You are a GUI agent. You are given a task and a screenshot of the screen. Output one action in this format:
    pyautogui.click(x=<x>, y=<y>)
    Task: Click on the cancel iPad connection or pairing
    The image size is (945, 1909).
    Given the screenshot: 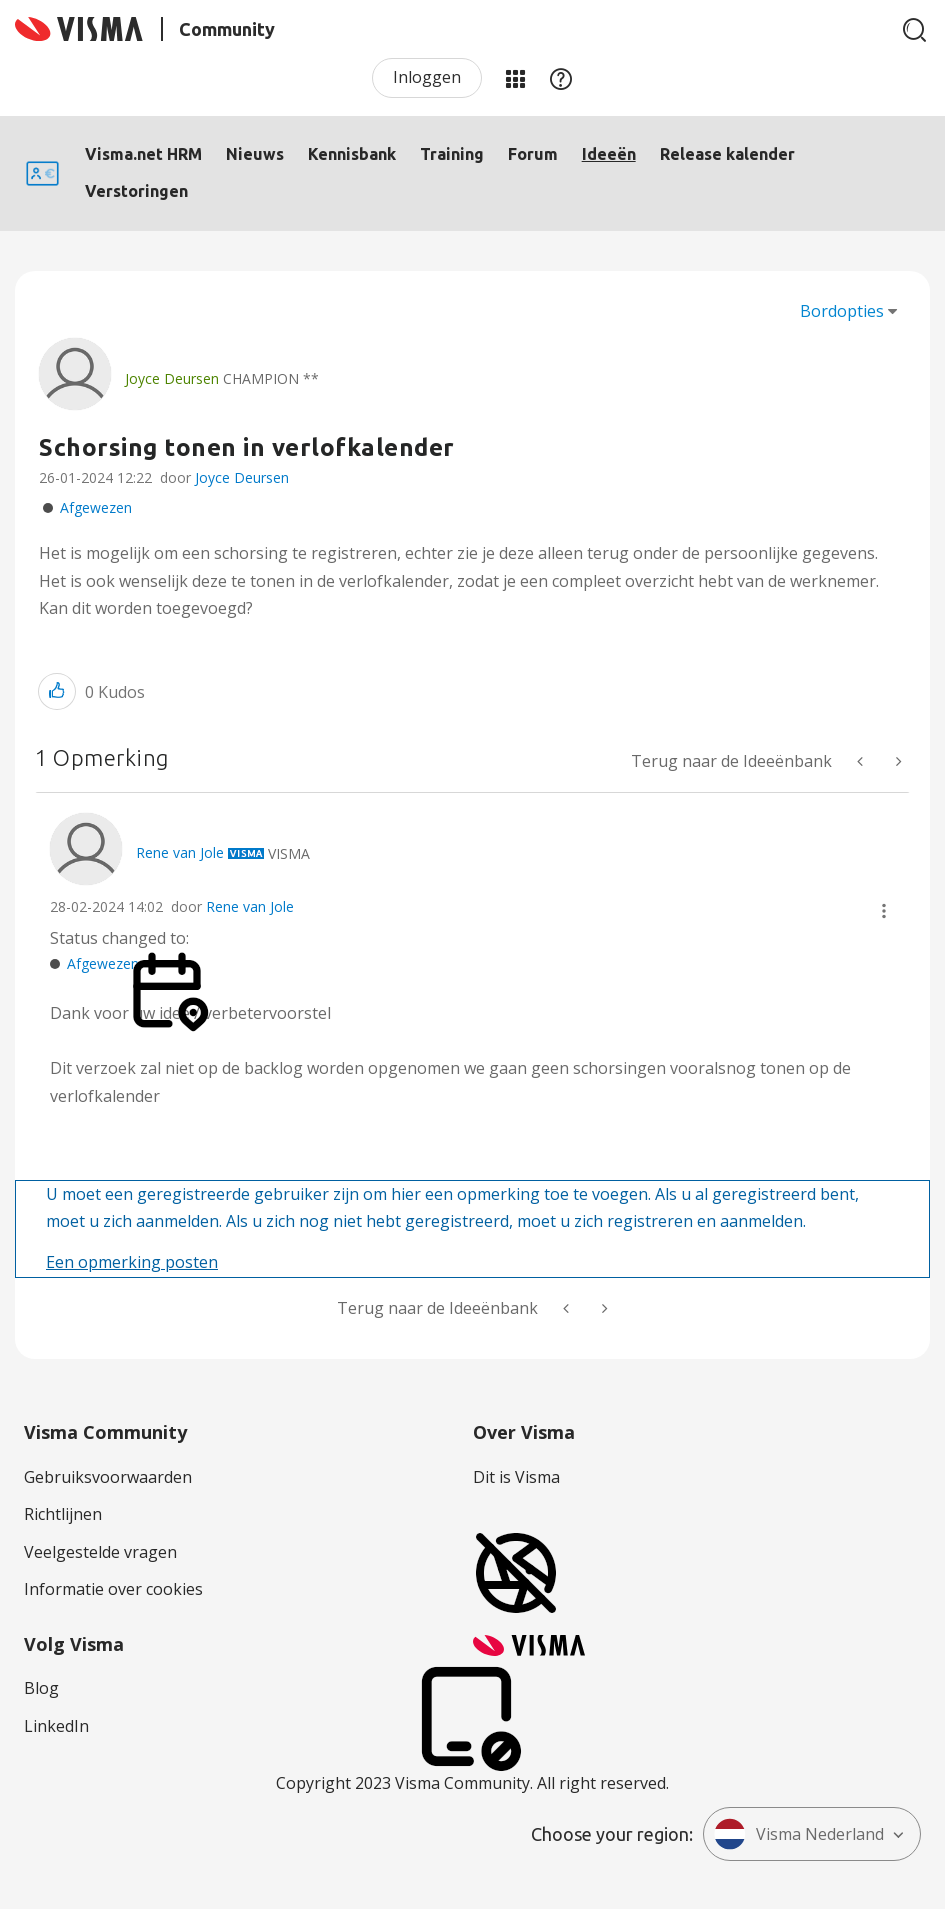 What is the action you would take?
    pyautogui.click(x=466, y=1716)
    